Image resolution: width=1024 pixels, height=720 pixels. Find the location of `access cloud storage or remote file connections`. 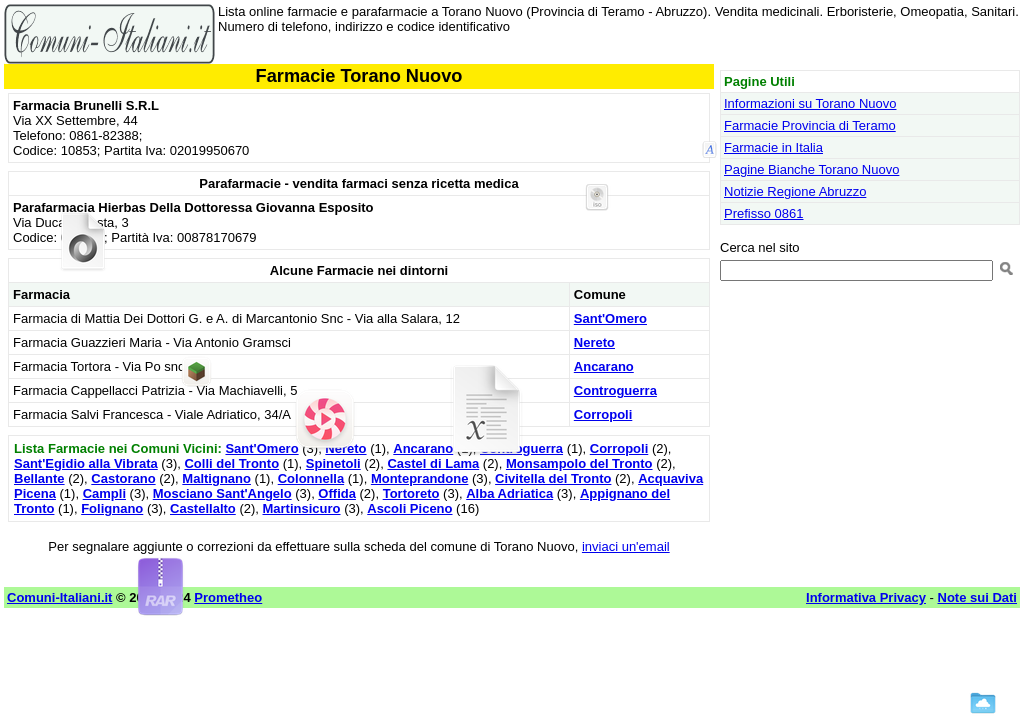

access cloud storage or remote file connections is located at coordinates (983, 703).